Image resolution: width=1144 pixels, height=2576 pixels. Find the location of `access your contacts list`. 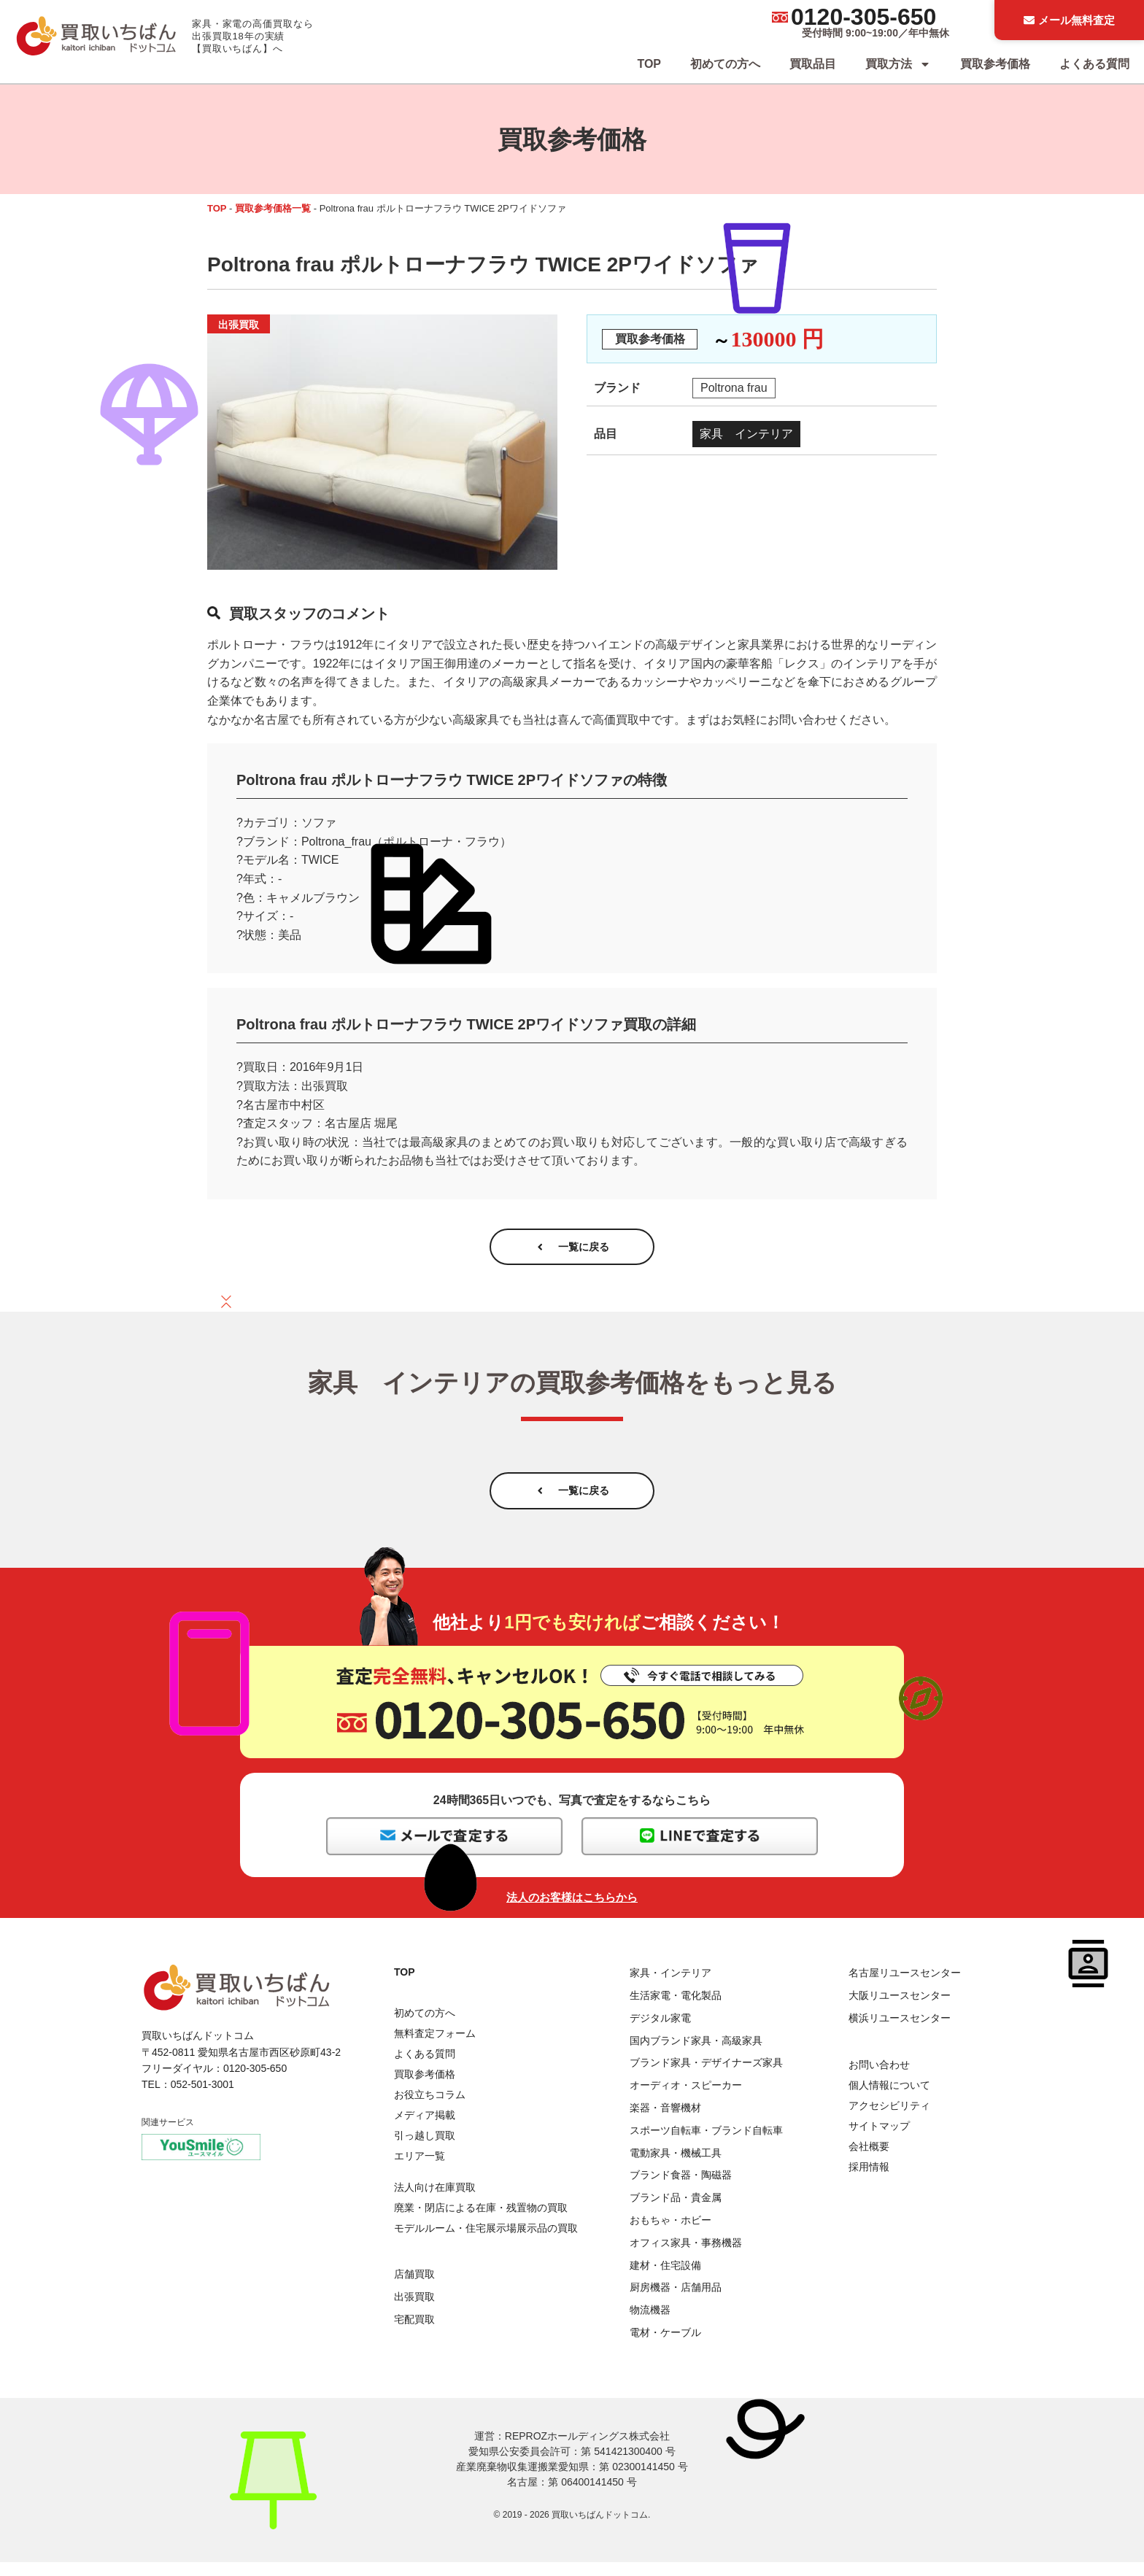

access your contacts list is located at coordinates (1088, 1963).